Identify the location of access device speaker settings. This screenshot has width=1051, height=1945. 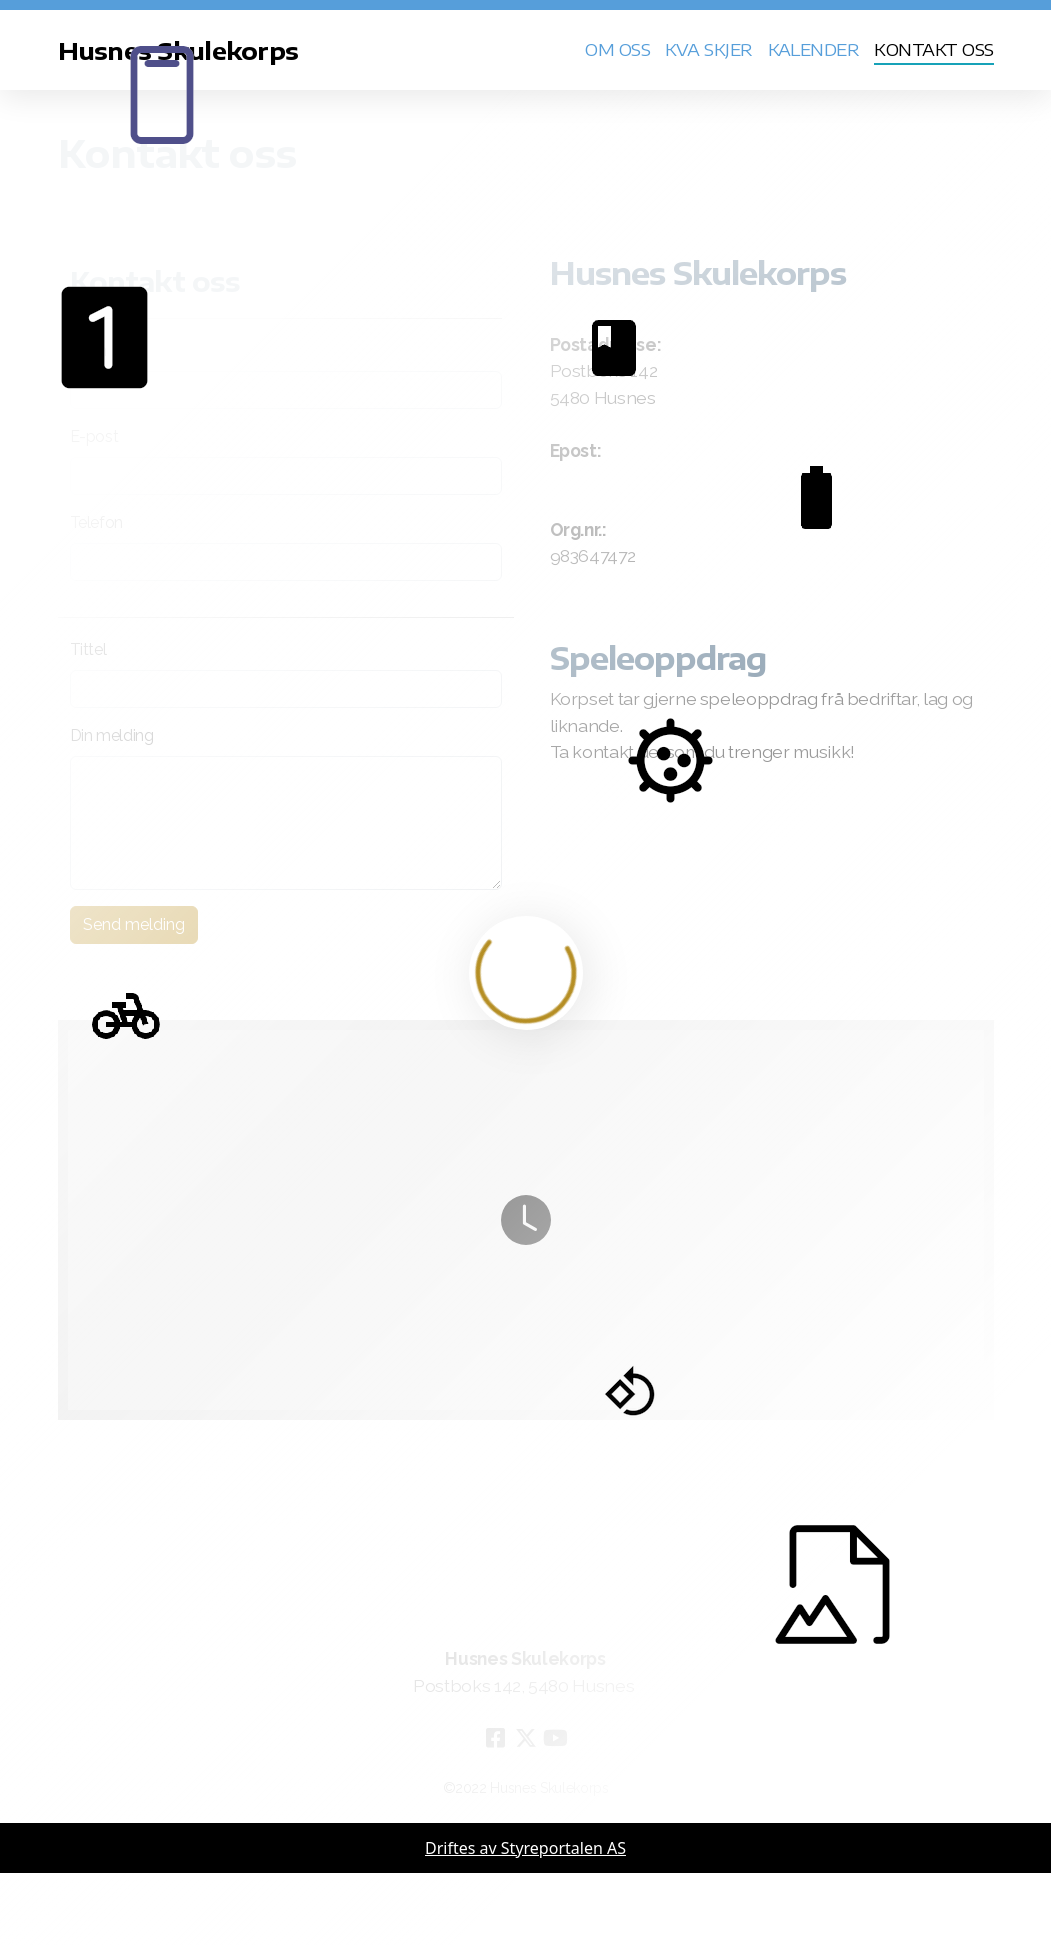
(162, 95).